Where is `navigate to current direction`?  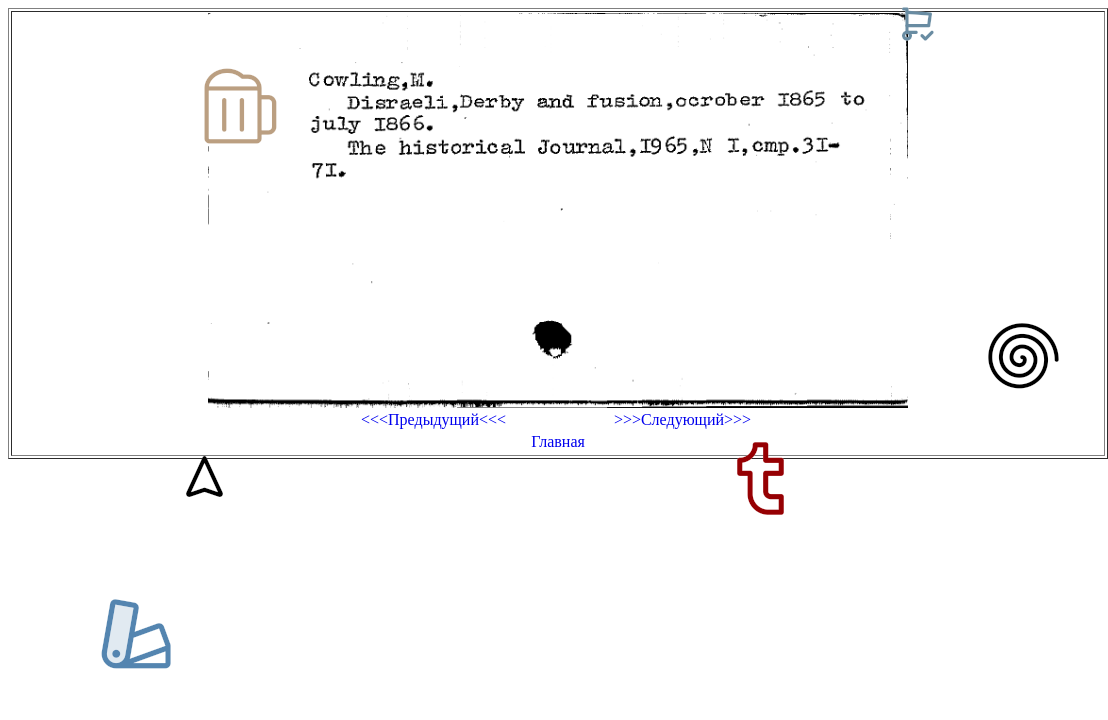
navigate to current direction is located at coordinates (204, 476).